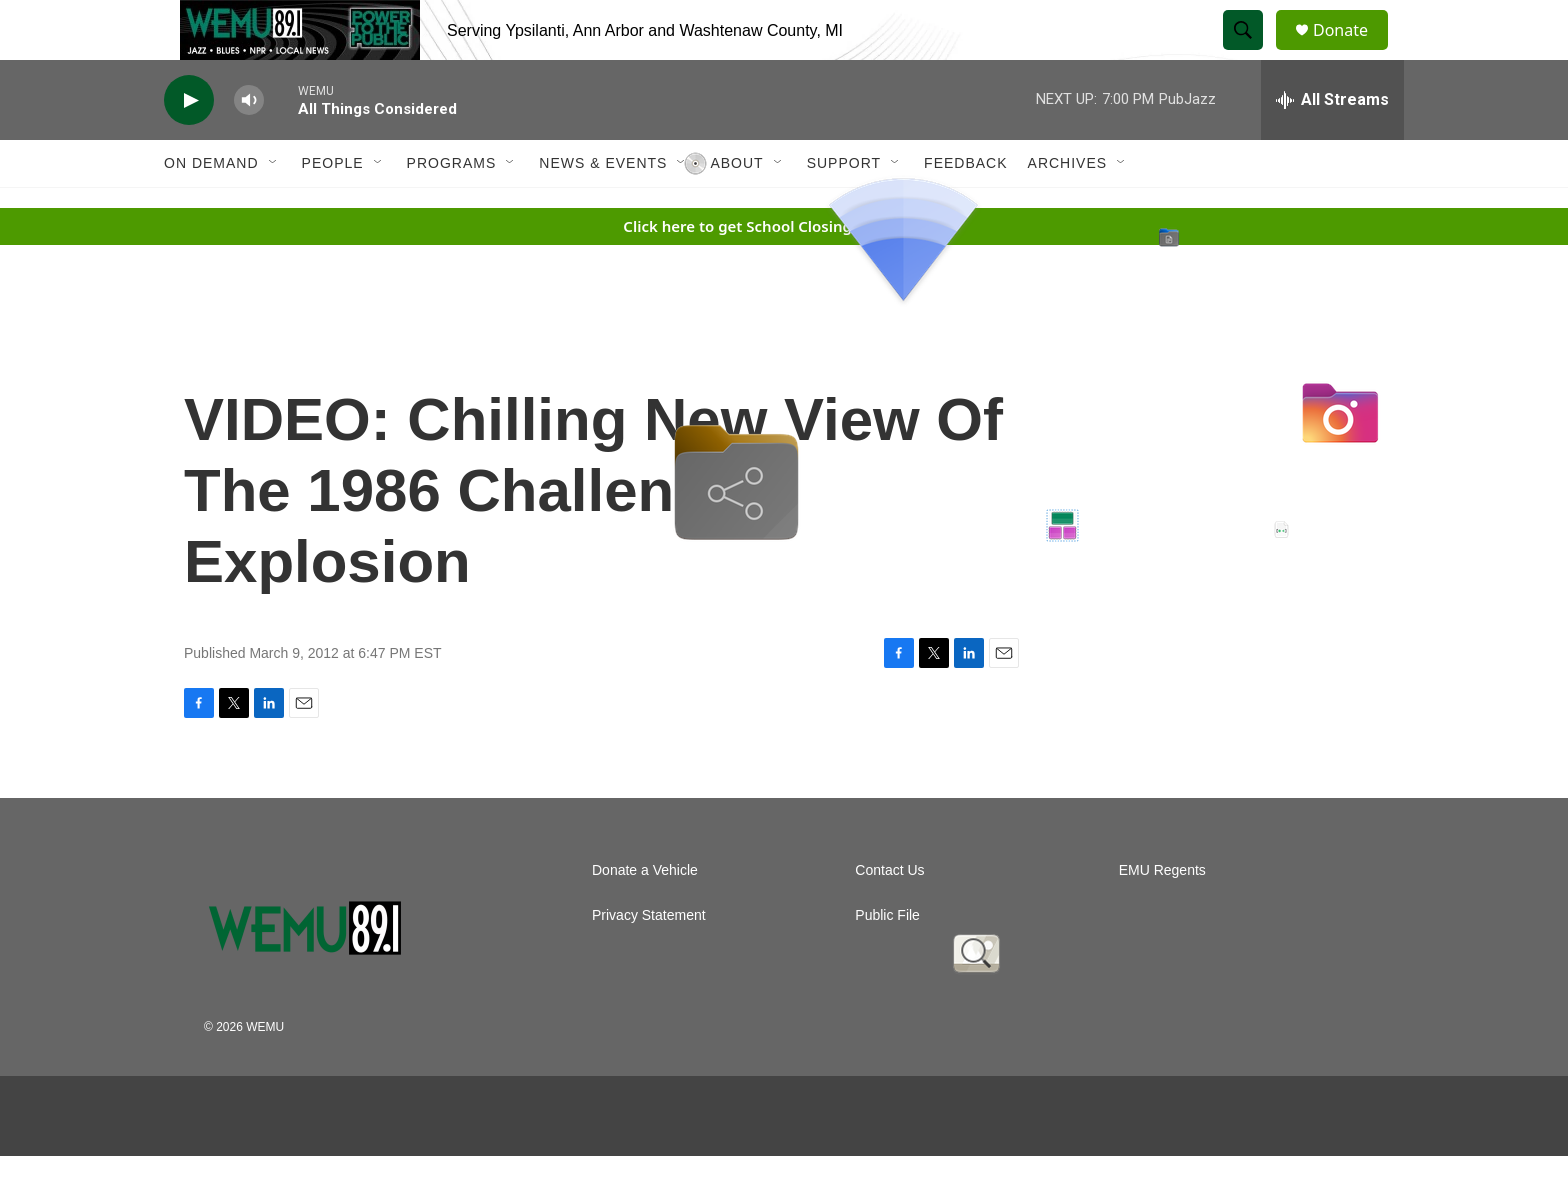 The image size is (1568, 1201). I want to click on systemd unit configuration file, so click(1281, 529).